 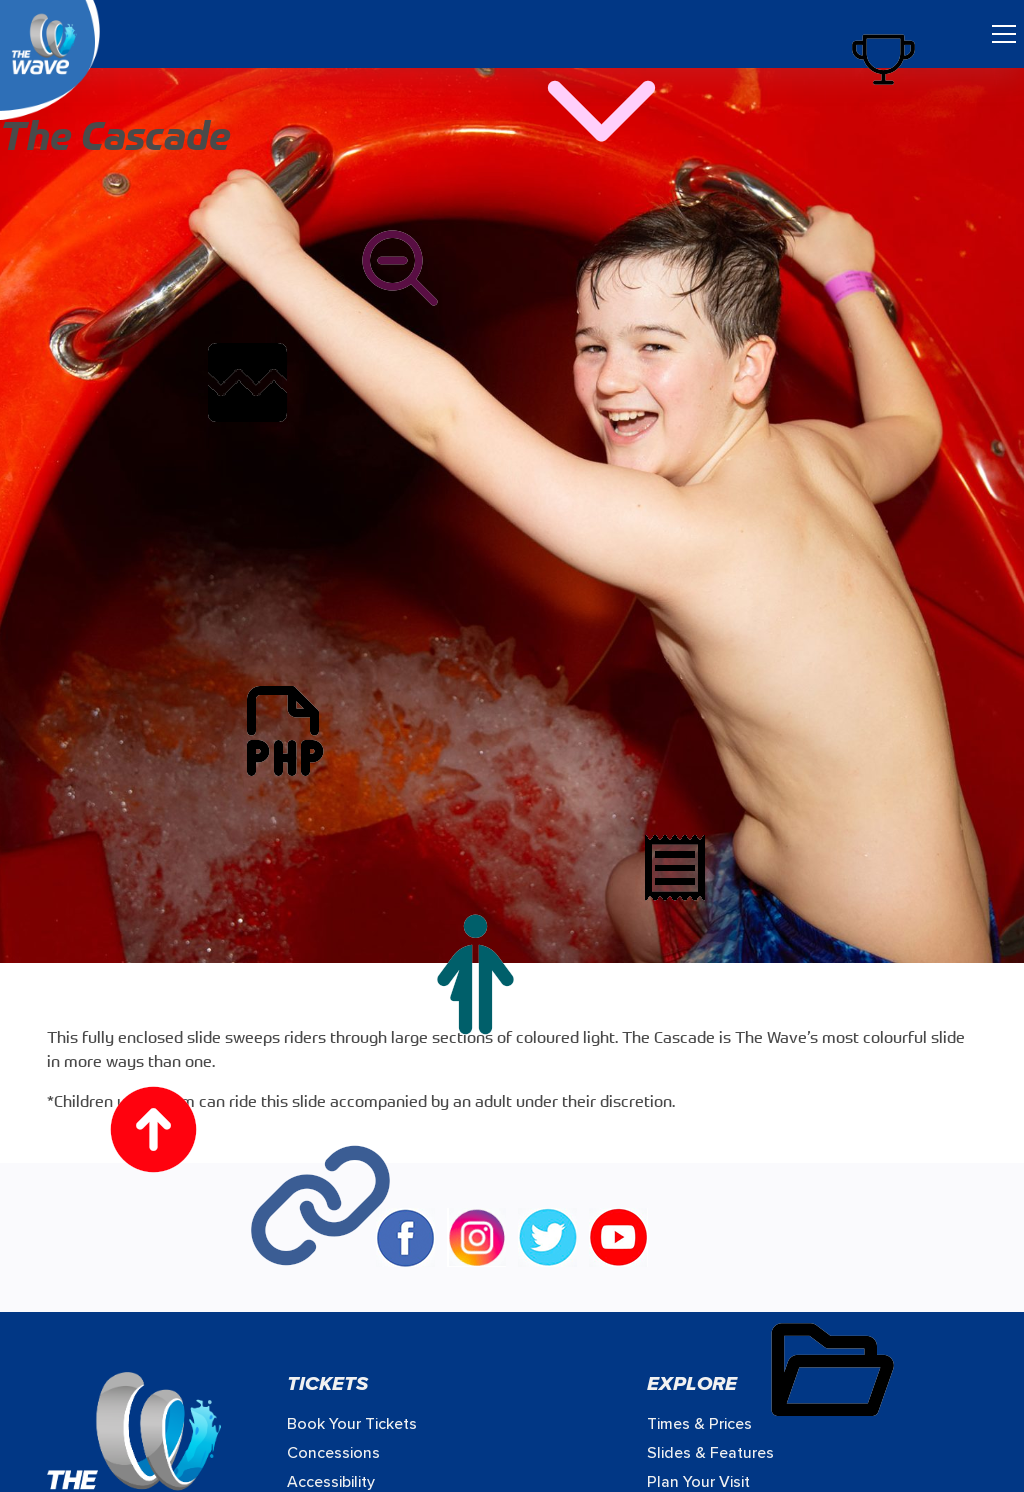 I want to click on indicates an image failed to load, so click(x=247, y=382).